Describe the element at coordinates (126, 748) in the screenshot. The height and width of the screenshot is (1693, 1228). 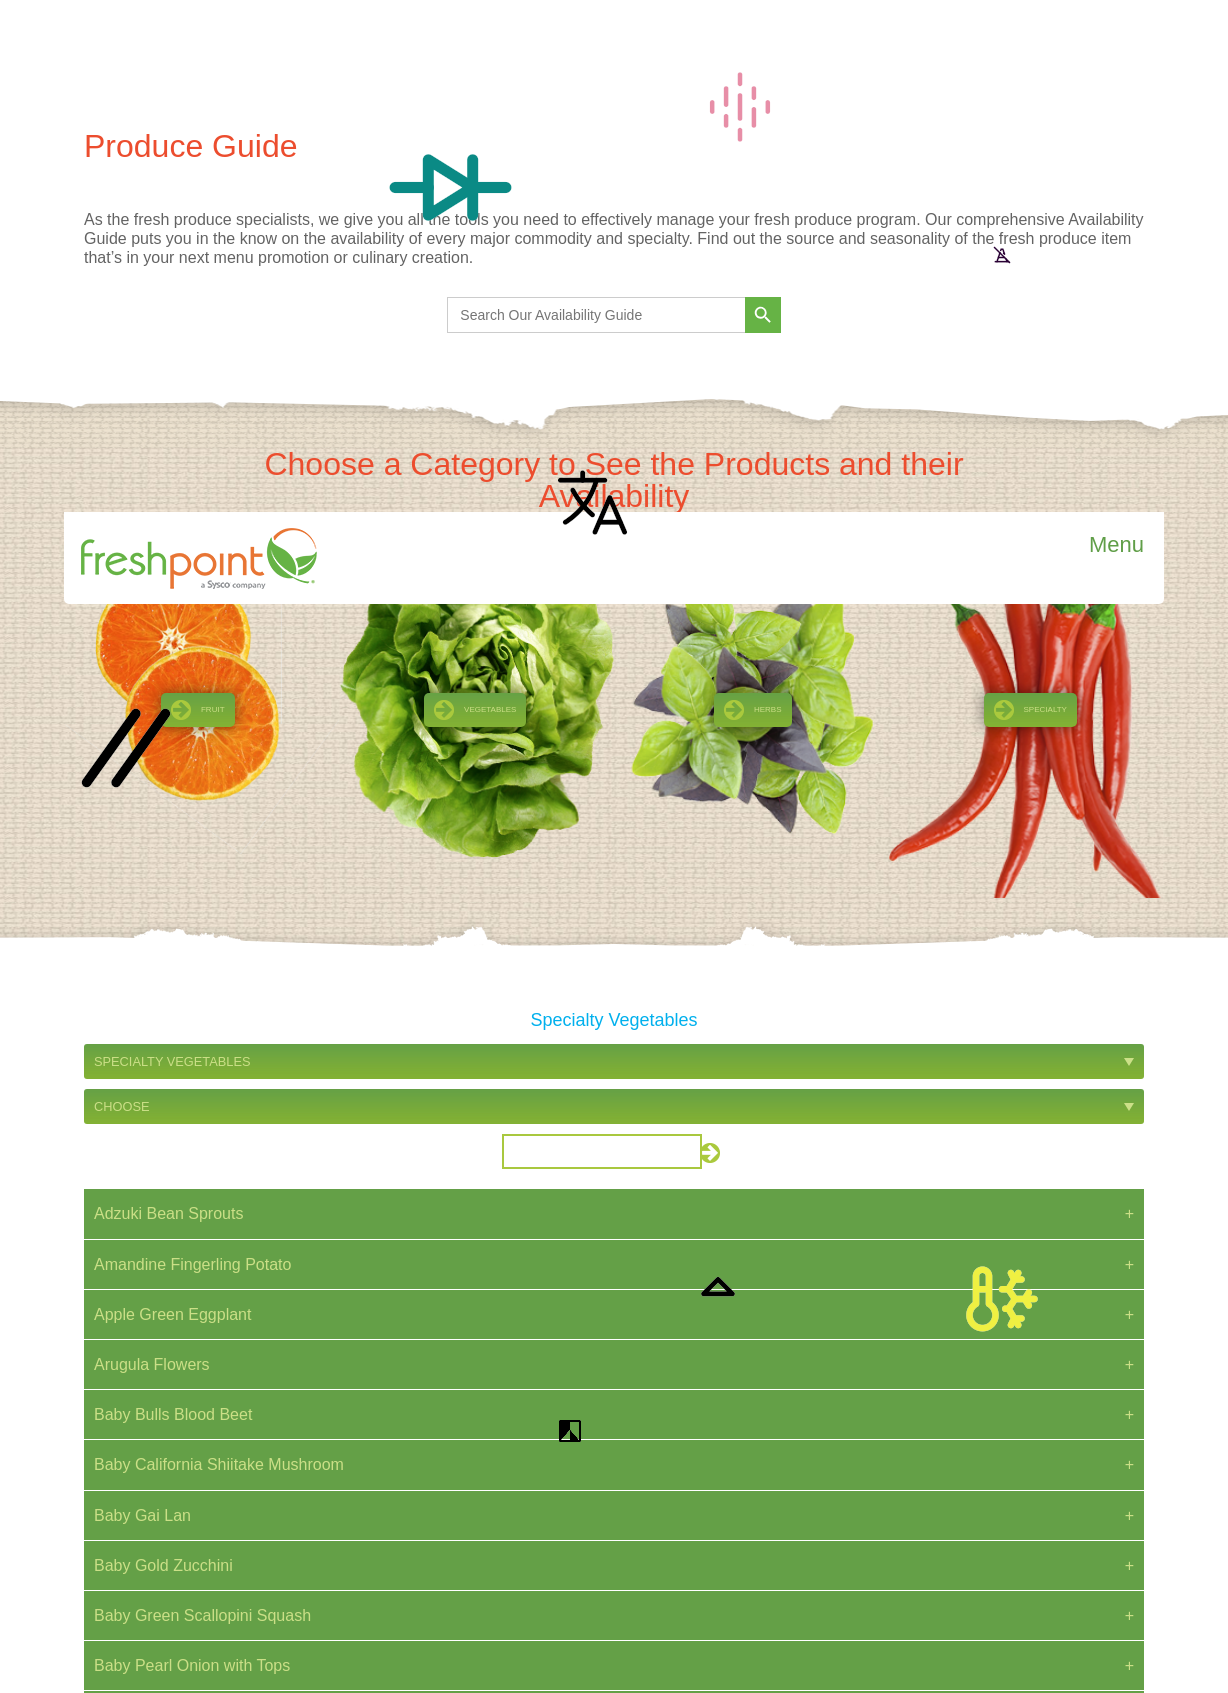
I see `indicates a separator or divider between elements` at that location.